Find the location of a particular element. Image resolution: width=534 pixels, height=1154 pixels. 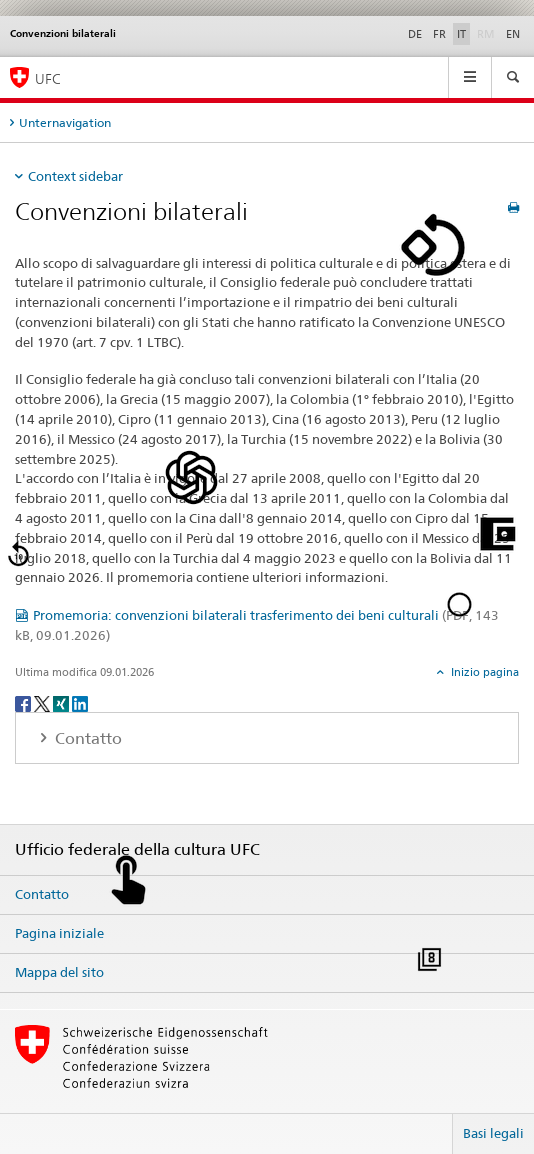

tap to interact with this element is located at coordinates (128, 881).